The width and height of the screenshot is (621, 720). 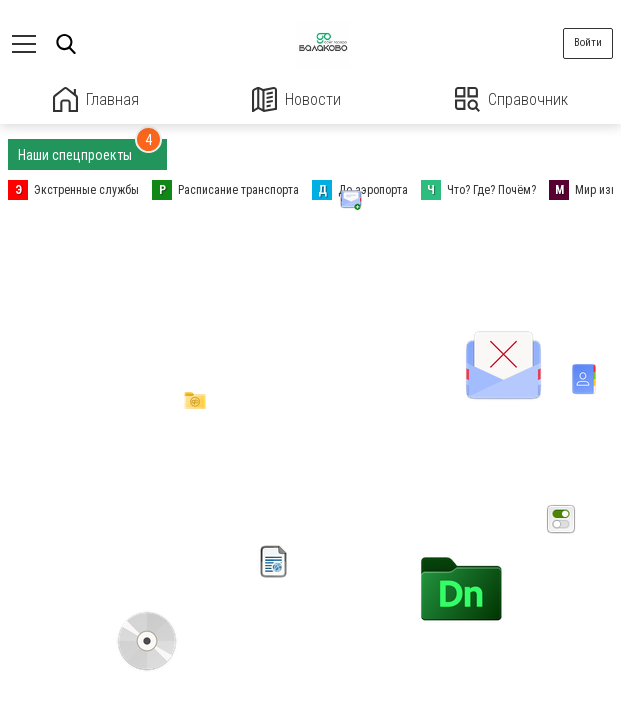 What do you see at coordinates (351, 199) in the screenshot?
I see `compose a new email message` at bounding box center [351, 199].